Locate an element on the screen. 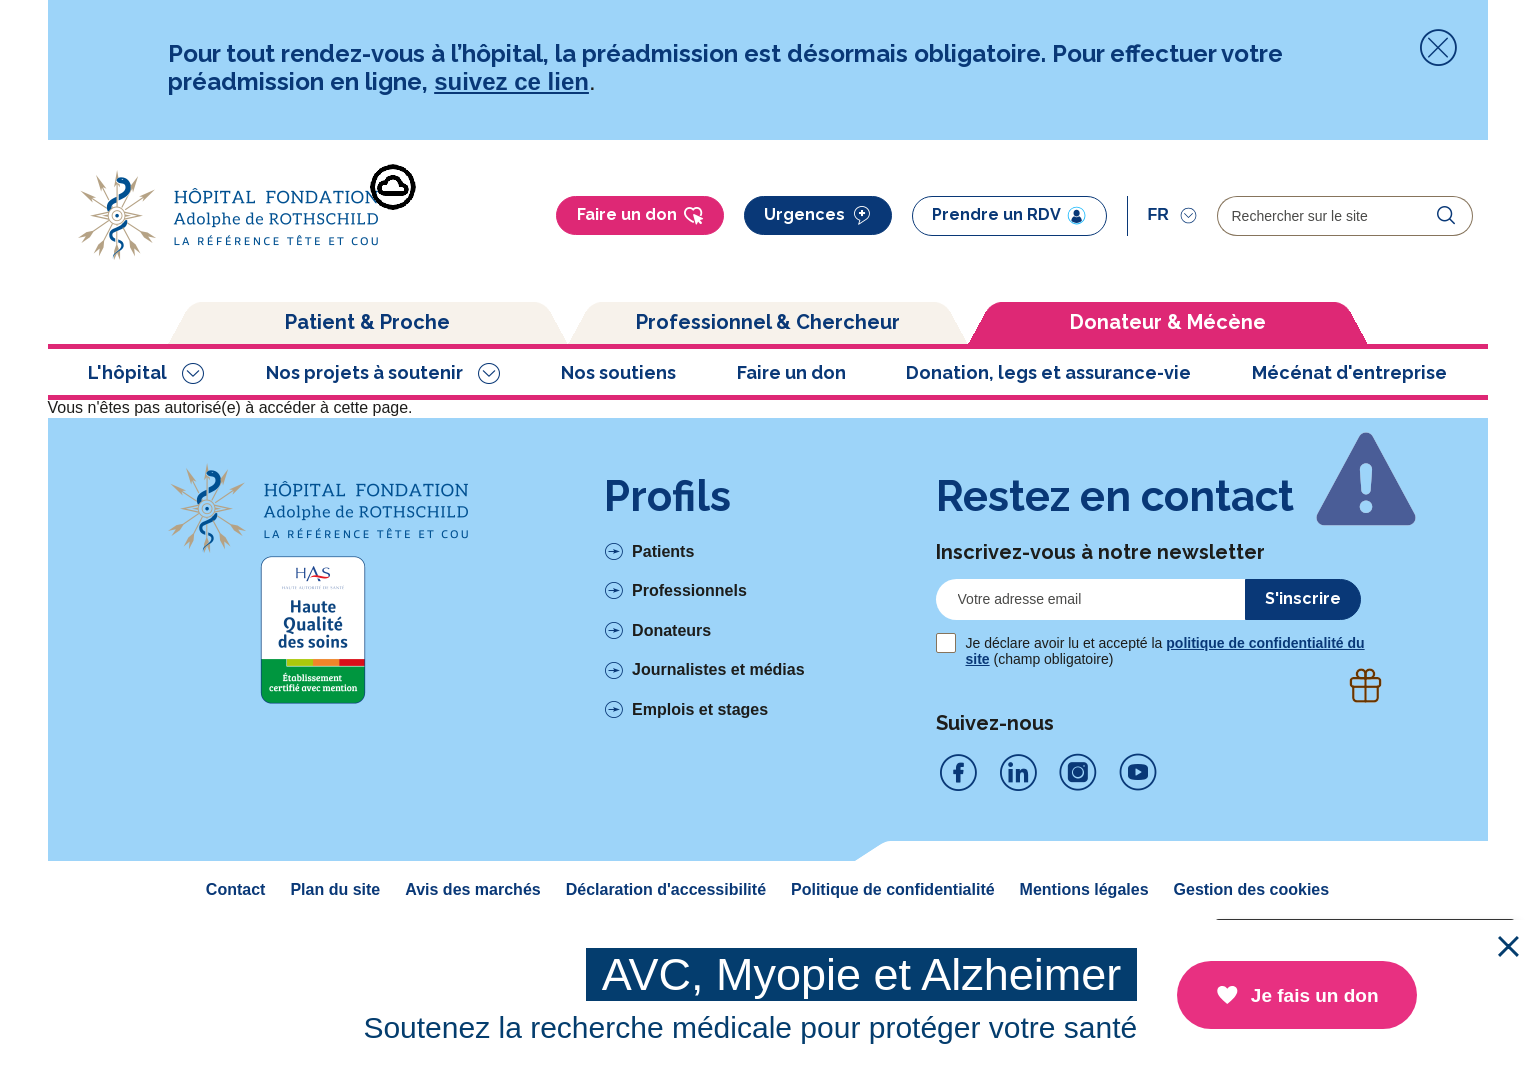 Image resolution: width=1535 pixels, height=1070 pixels. indicates a warning or caution state is located at coordinates (1366, 482).